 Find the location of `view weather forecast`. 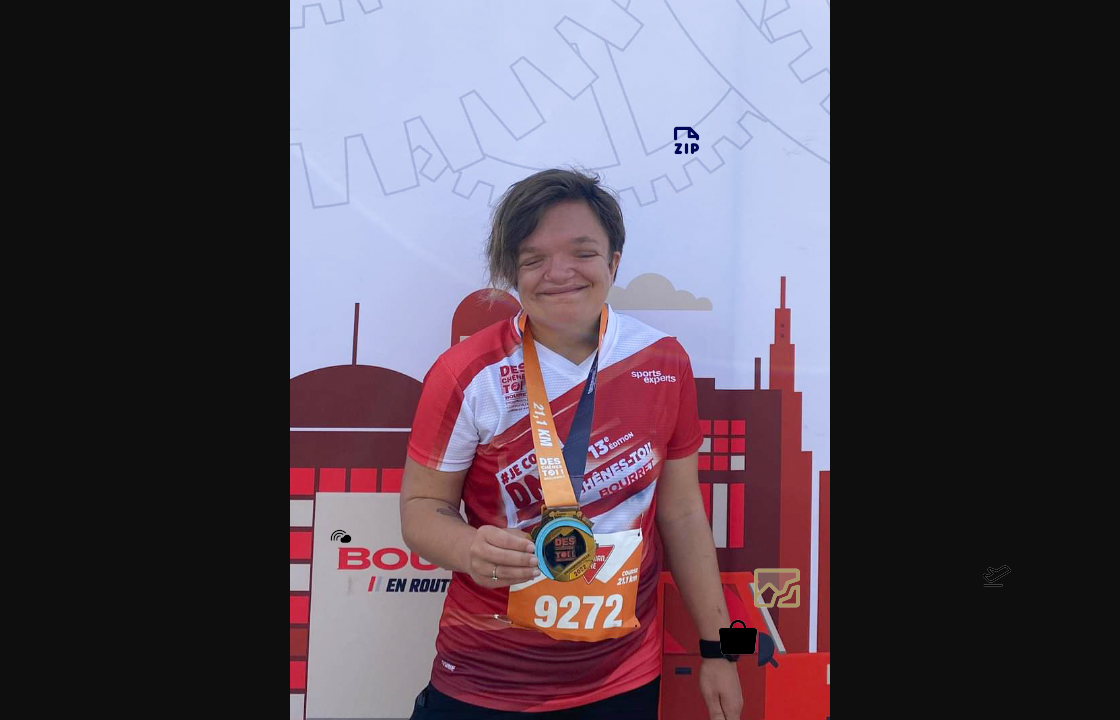

view weather forecast is located at coordinates (341, 536).